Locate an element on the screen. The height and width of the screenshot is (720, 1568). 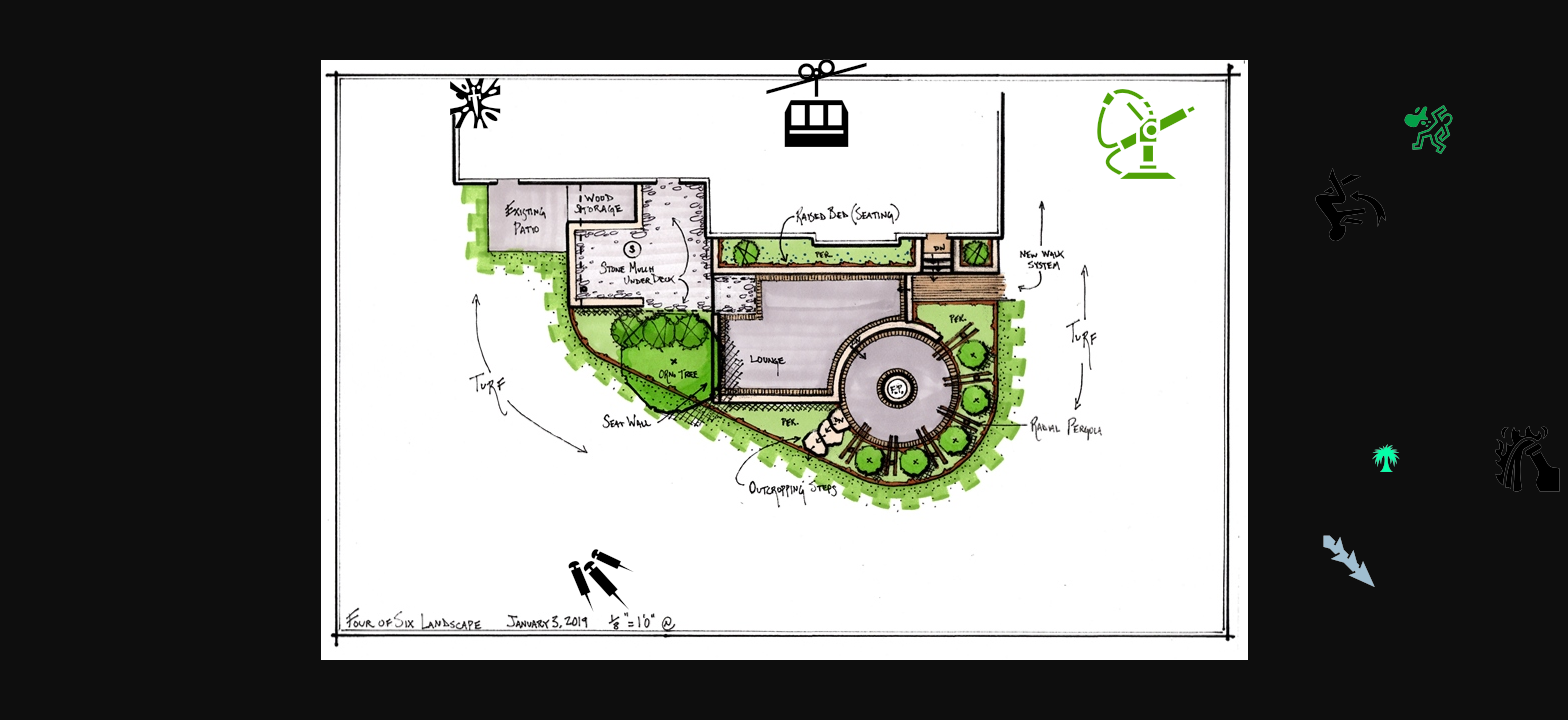
select molotov cocktail weapon or item is located at coordinates (1527, 459).